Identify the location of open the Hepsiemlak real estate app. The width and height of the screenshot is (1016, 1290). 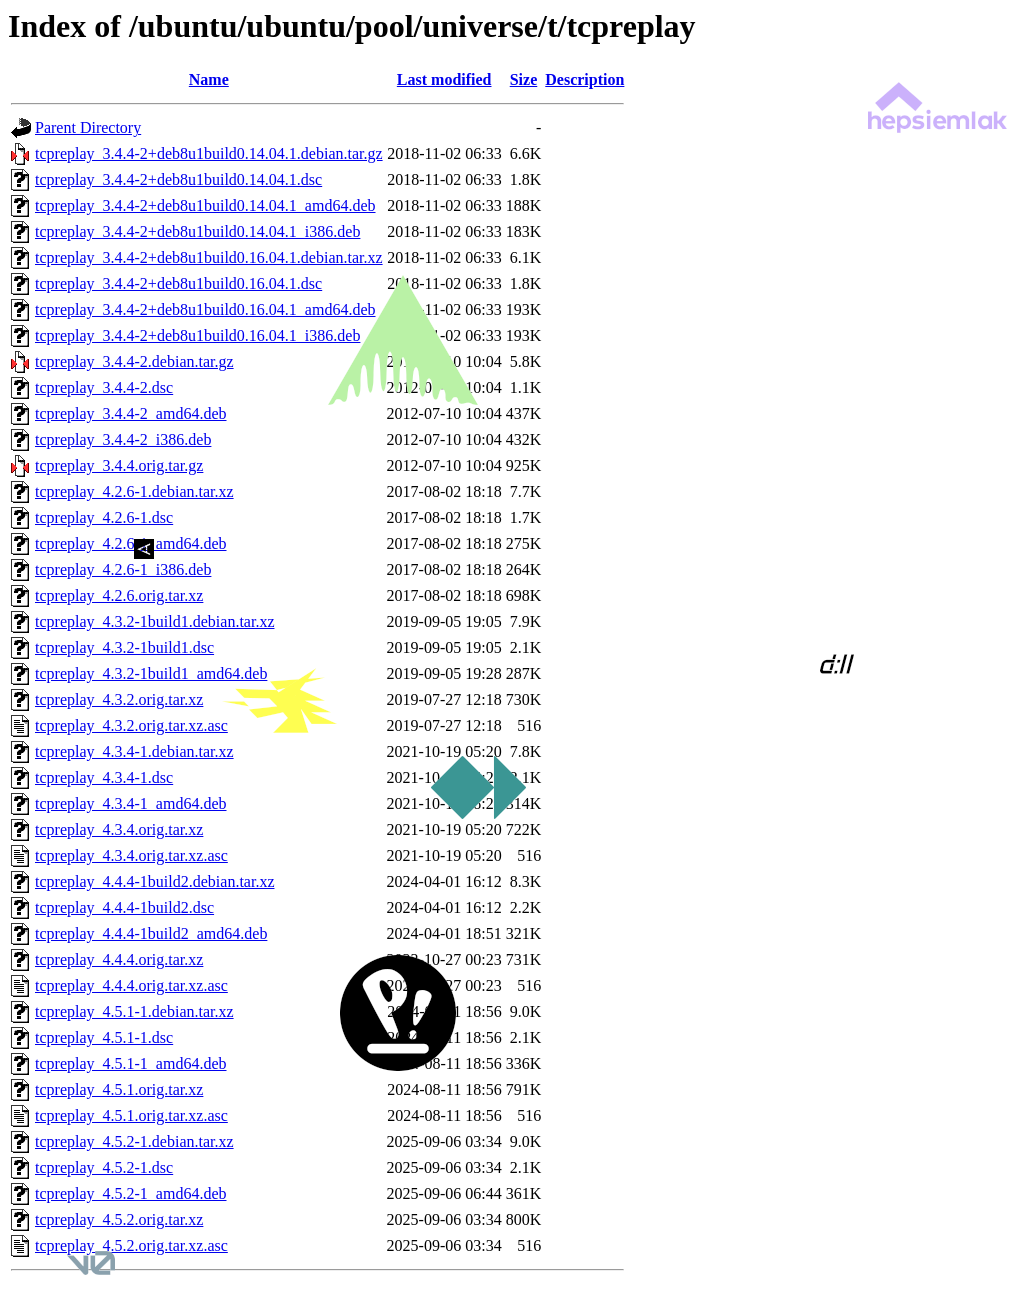
(937, 107).